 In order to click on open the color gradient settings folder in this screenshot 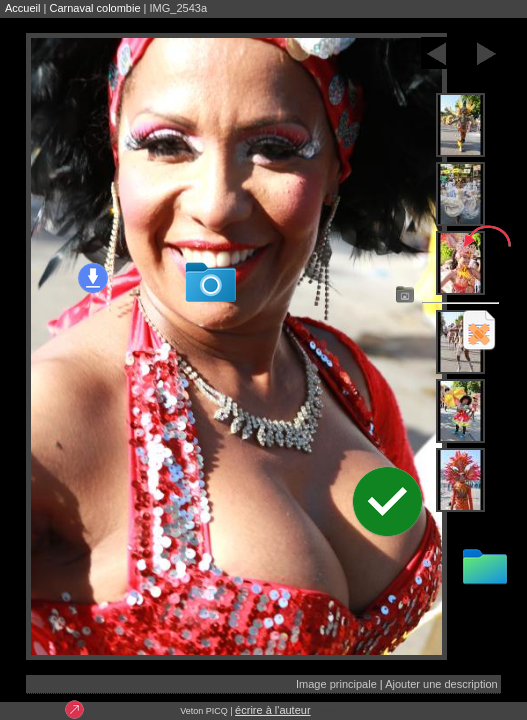, I will do `click(485, 568)`.